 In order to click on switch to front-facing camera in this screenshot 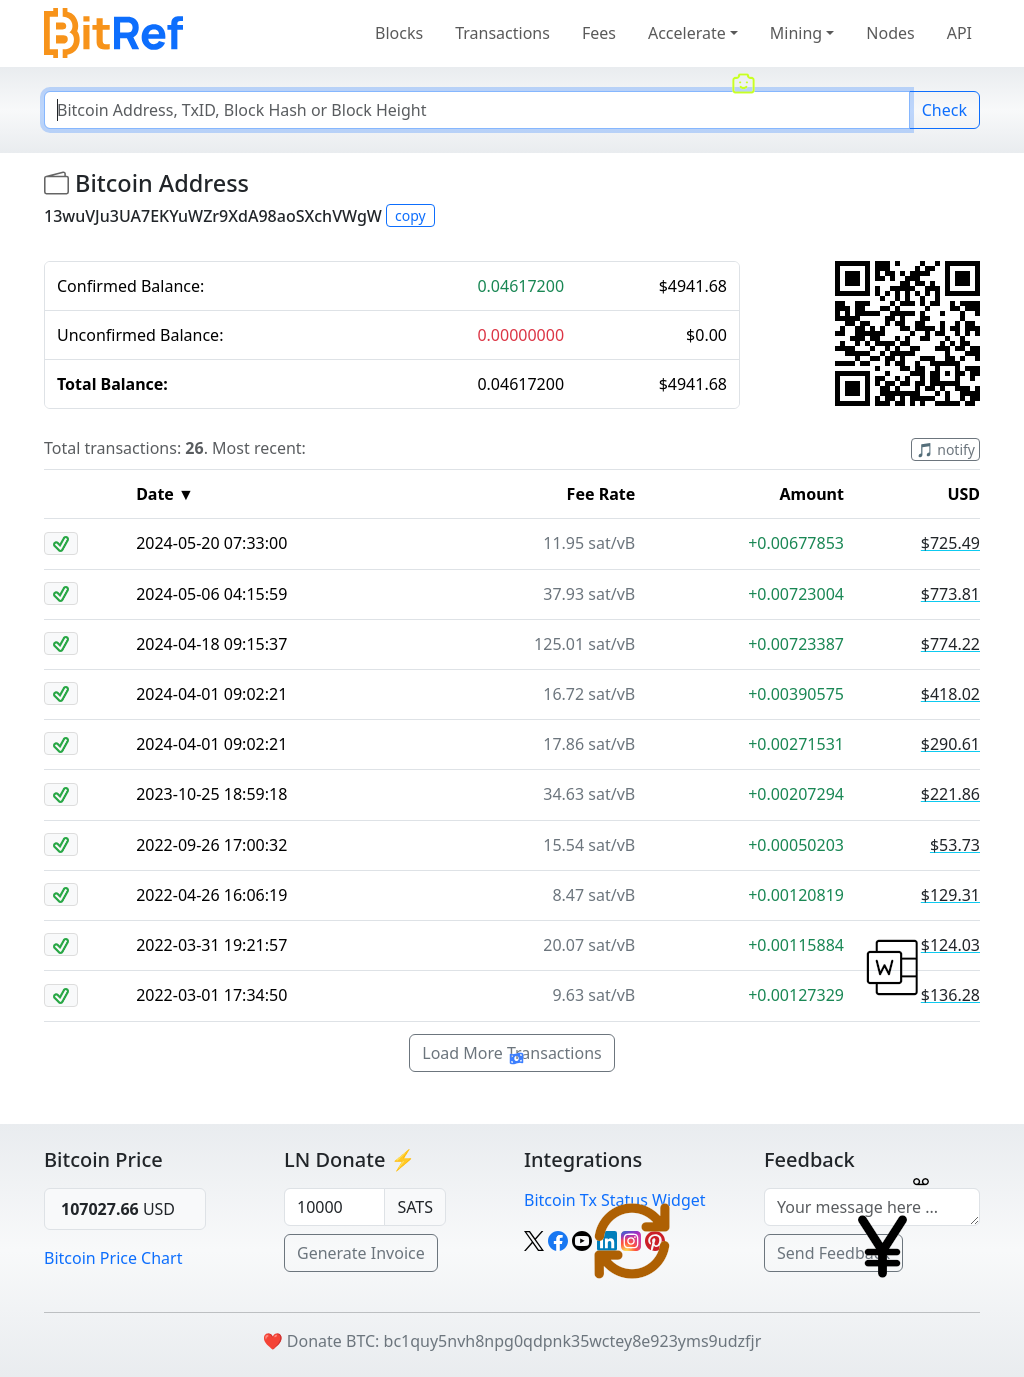, I will do `click(743, 83)`.